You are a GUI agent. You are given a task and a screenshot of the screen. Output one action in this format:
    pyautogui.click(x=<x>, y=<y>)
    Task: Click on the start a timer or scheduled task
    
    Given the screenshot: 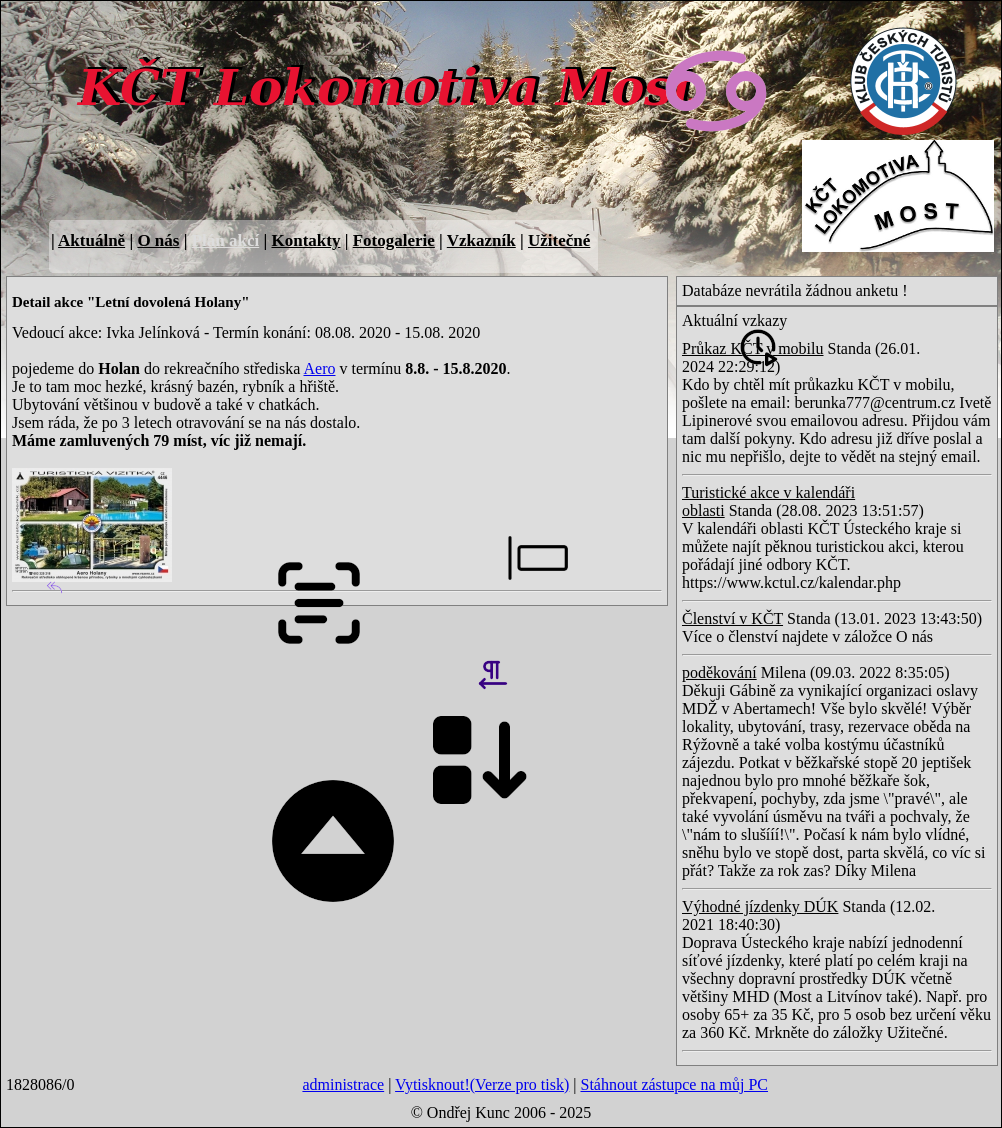 What is the action you would take?
    pyautogui.click(x=758, y=347)
    